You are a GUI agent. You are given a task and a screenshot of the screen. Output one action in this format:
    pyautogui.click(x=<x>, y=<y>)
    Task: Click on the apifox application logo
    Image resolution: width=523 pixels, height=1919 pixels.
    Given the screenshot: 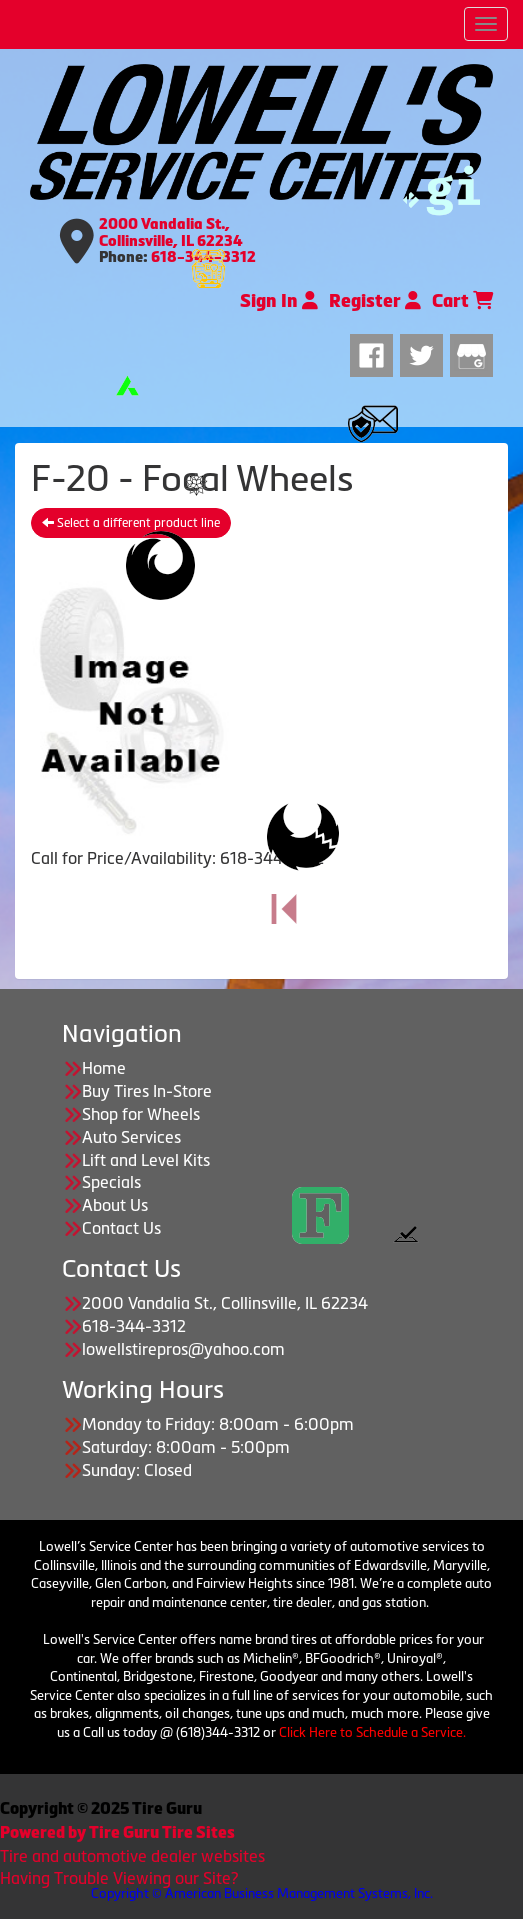 What is the action you would take?
    pyautogui.click(x=303, y=837)
    